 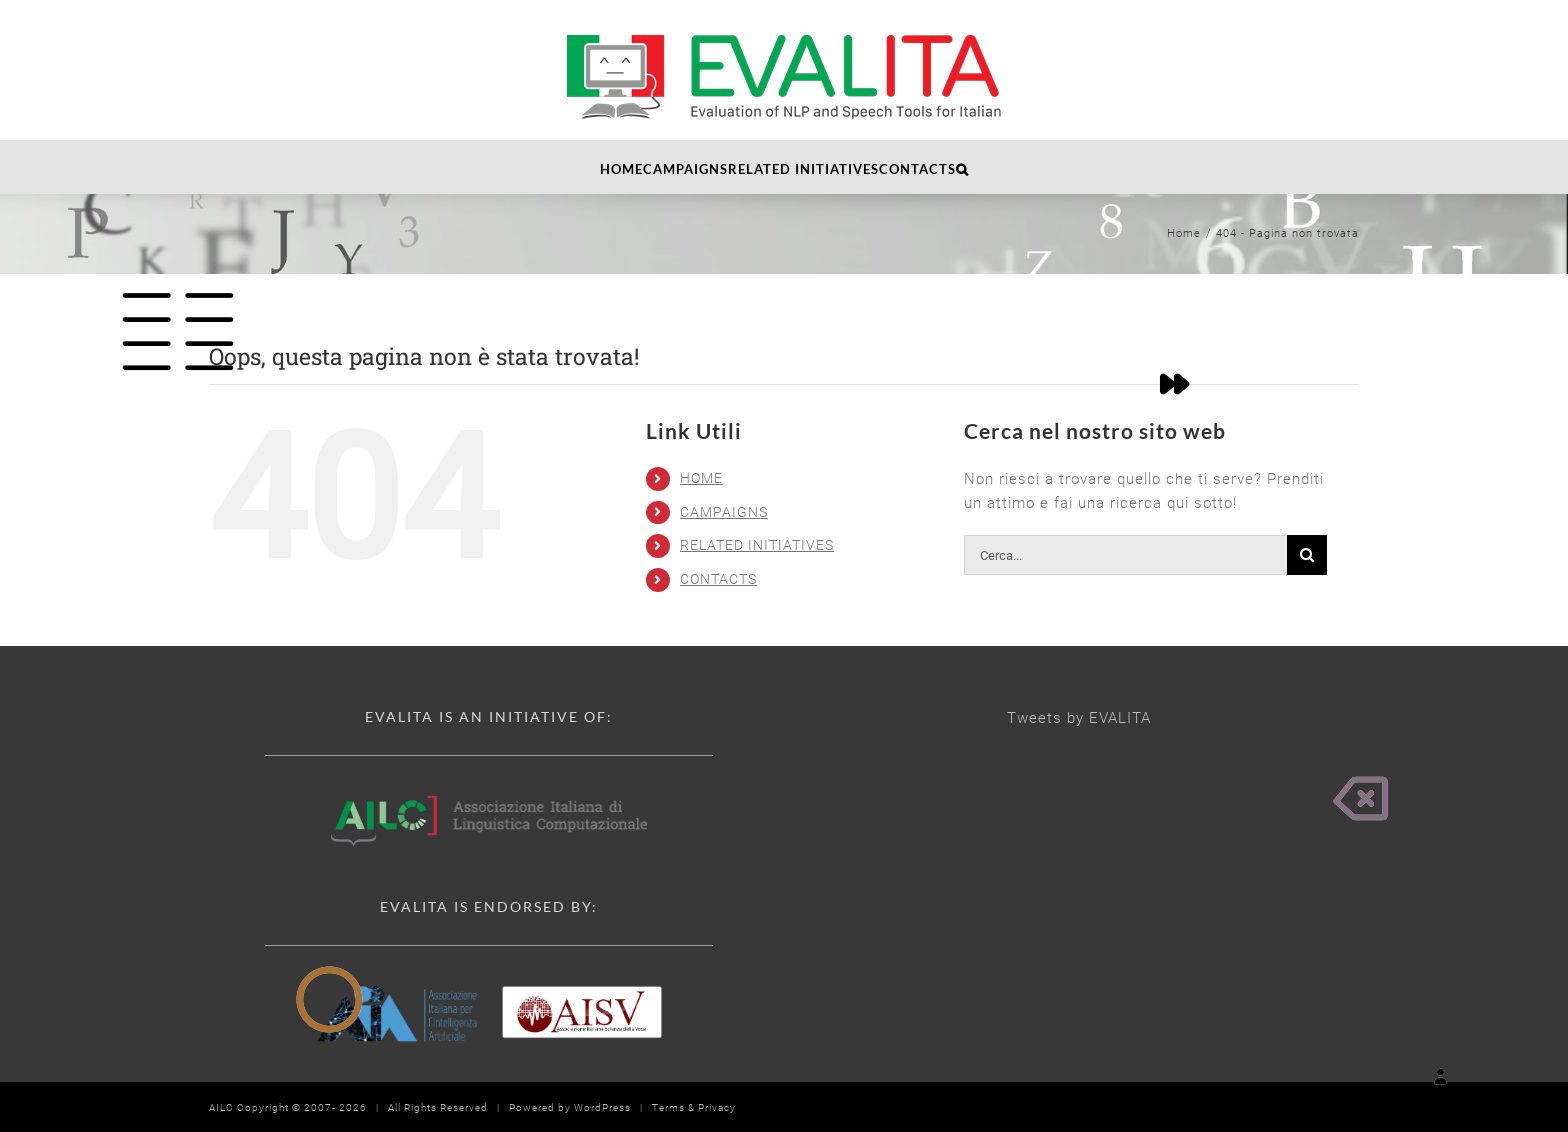 What do you see at coordinates (329, 999) in the screenshot?
I see `unselected radio button option` at bounding box center [329, 999].